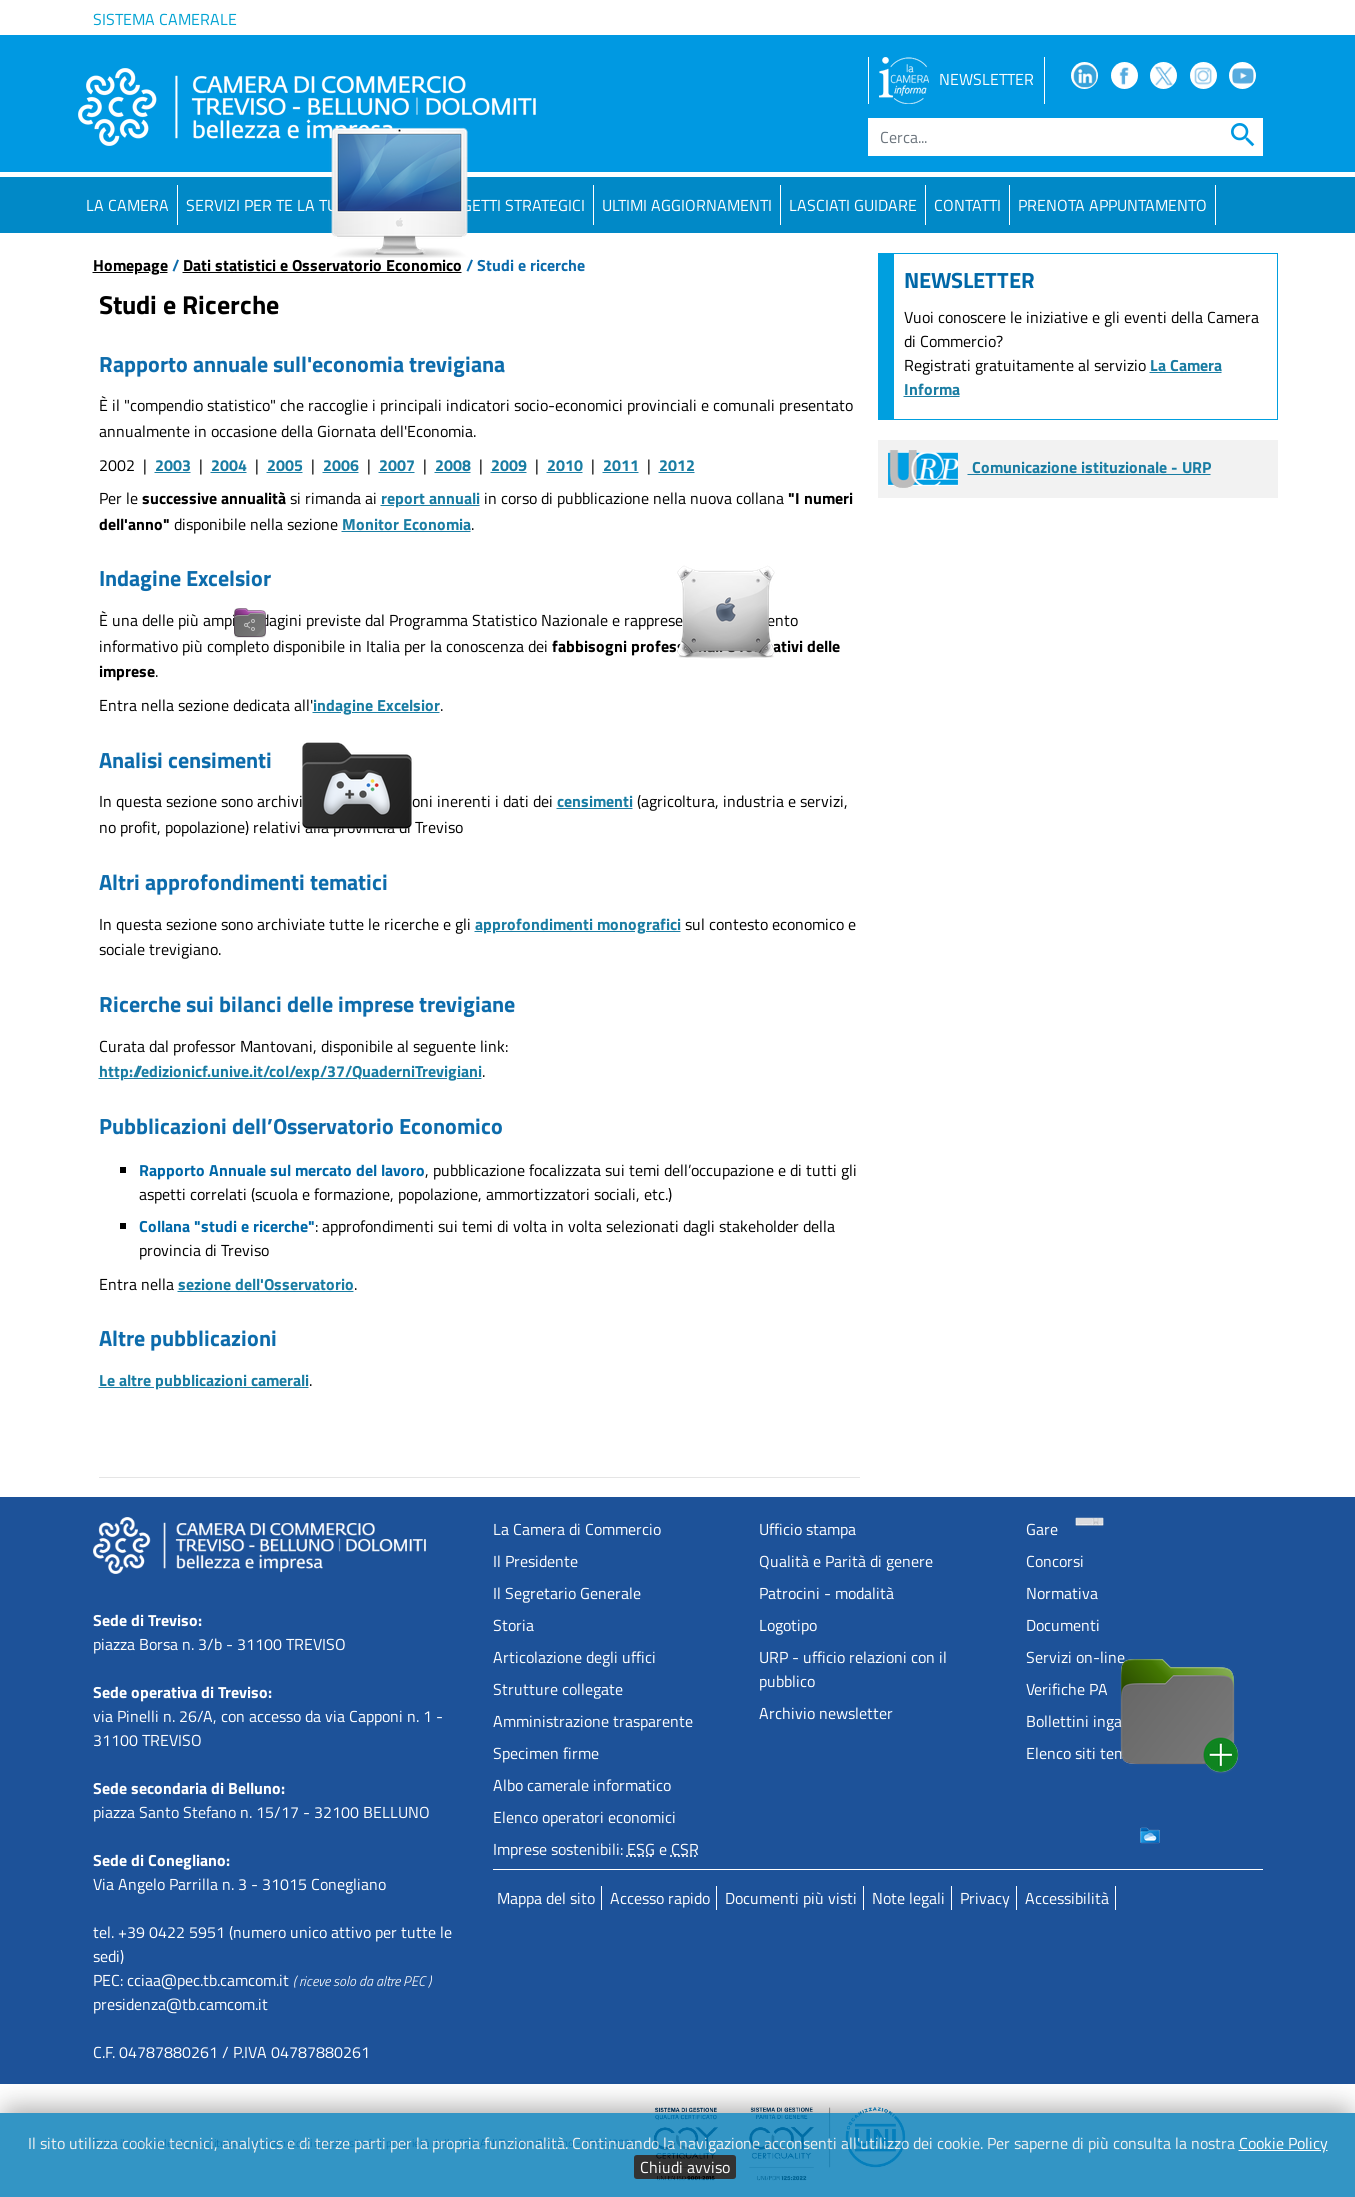  Describe the element at coordinates (399, 191) in the screenshot. I see `represents an iMac computer in system settings` at that location.